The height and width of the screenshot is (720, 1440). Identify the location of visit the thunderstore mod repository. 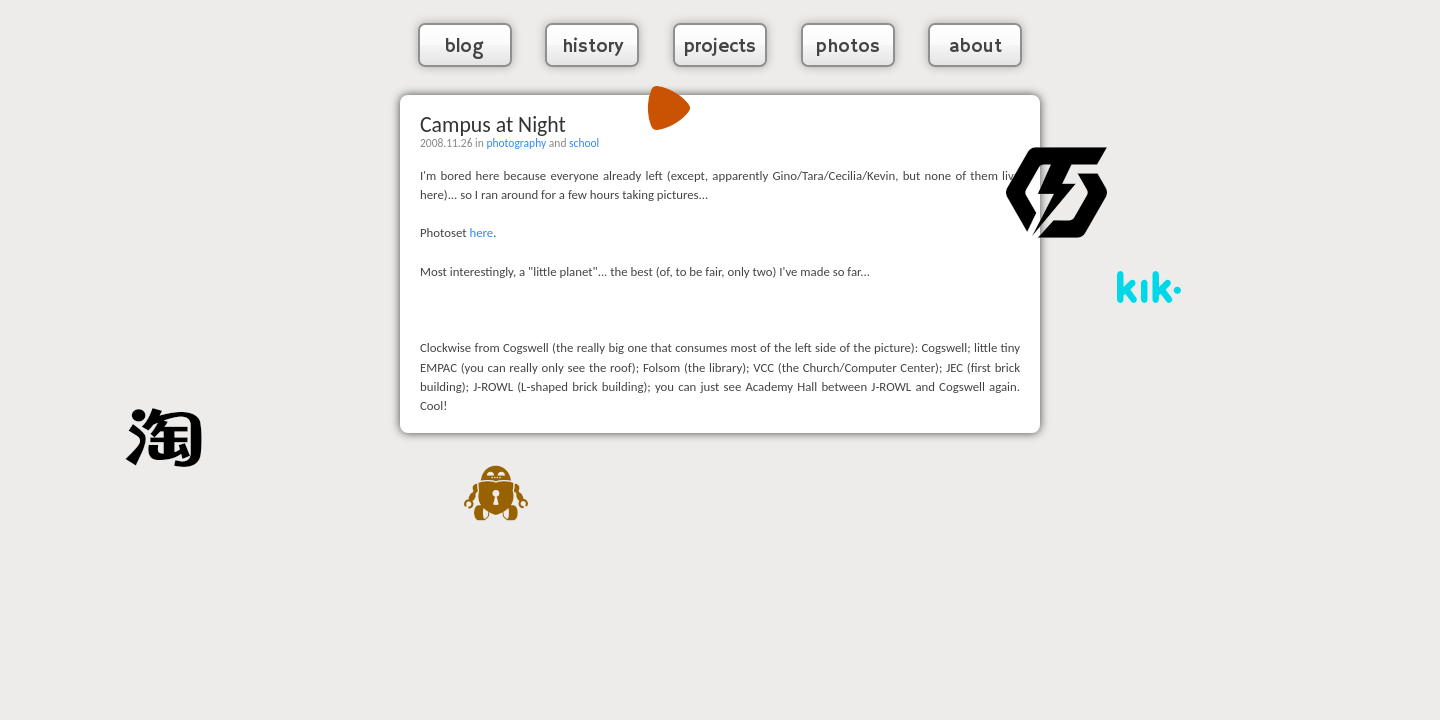
(1056, 192).